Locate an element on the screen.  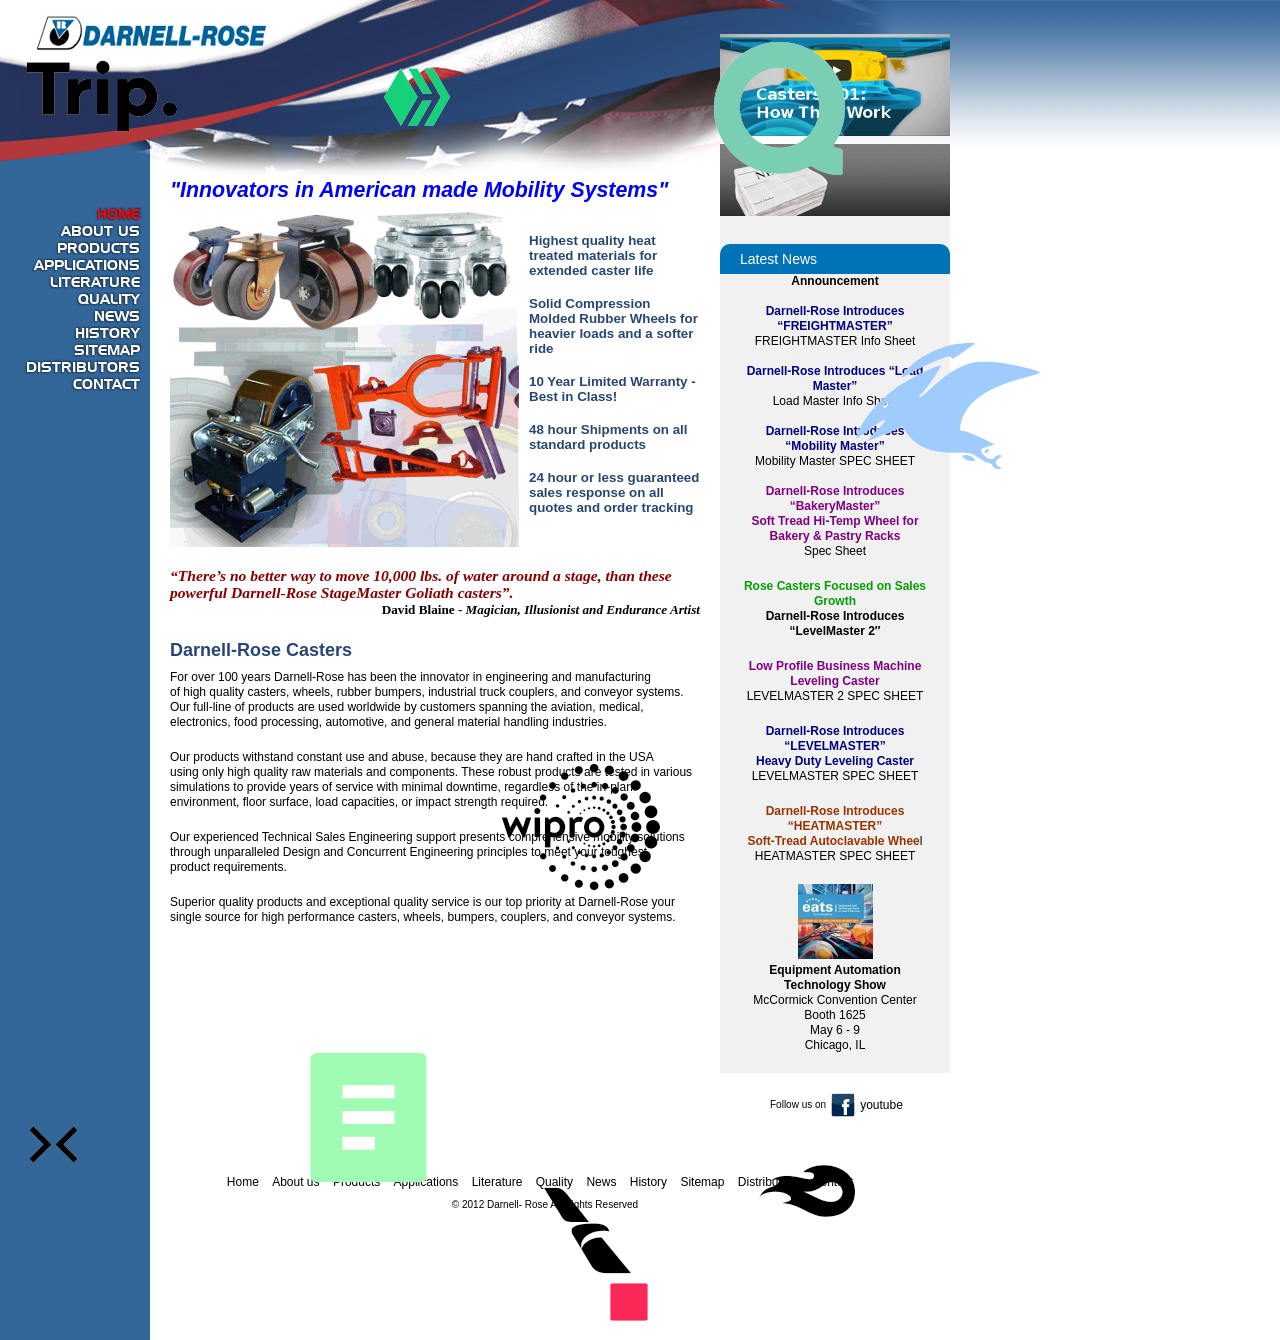
hive blockchain logo is located at coordinates (417, 97).